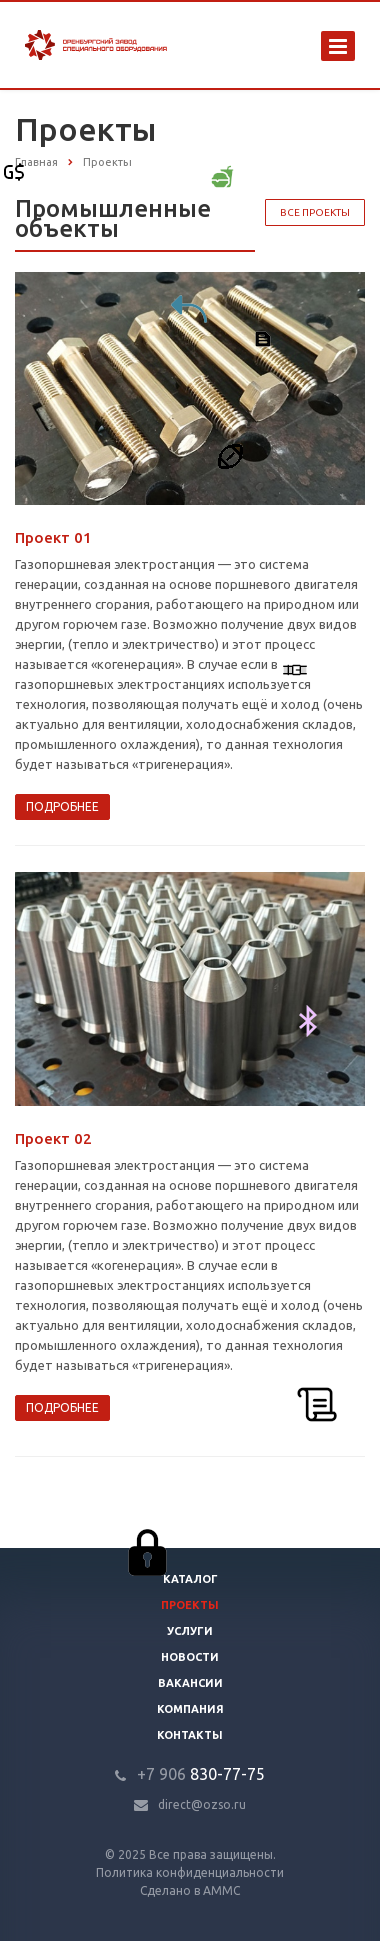 This screenshot has height=1941, width=380. What do you see at coordinates (14, 172) in the screenshot?
I see `guyanese dollar currency symbol` at bounding box center [14, 172].